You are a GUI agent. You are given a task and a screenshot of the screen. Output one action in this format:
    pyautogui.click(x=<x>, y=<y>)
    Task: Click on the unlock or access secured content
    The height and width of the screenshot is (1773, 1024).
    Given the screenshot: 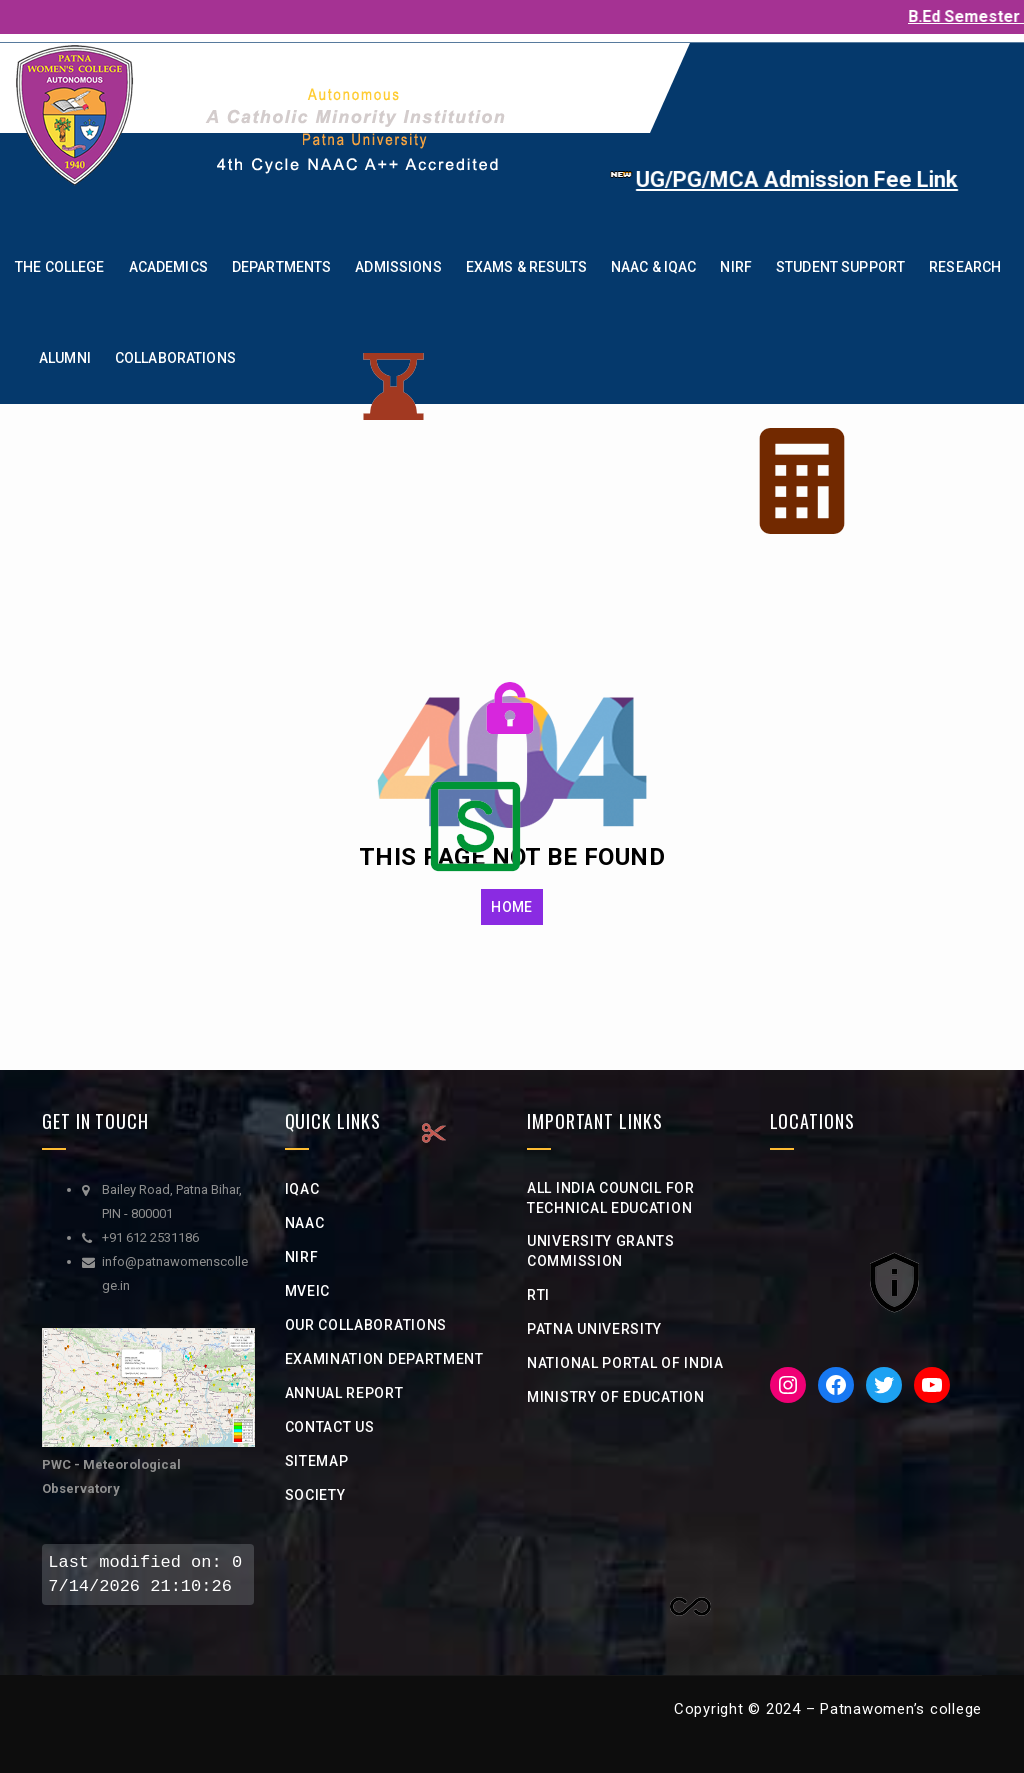 What is the action you would take?
    pyautogui.click(x=510, y=708)
    